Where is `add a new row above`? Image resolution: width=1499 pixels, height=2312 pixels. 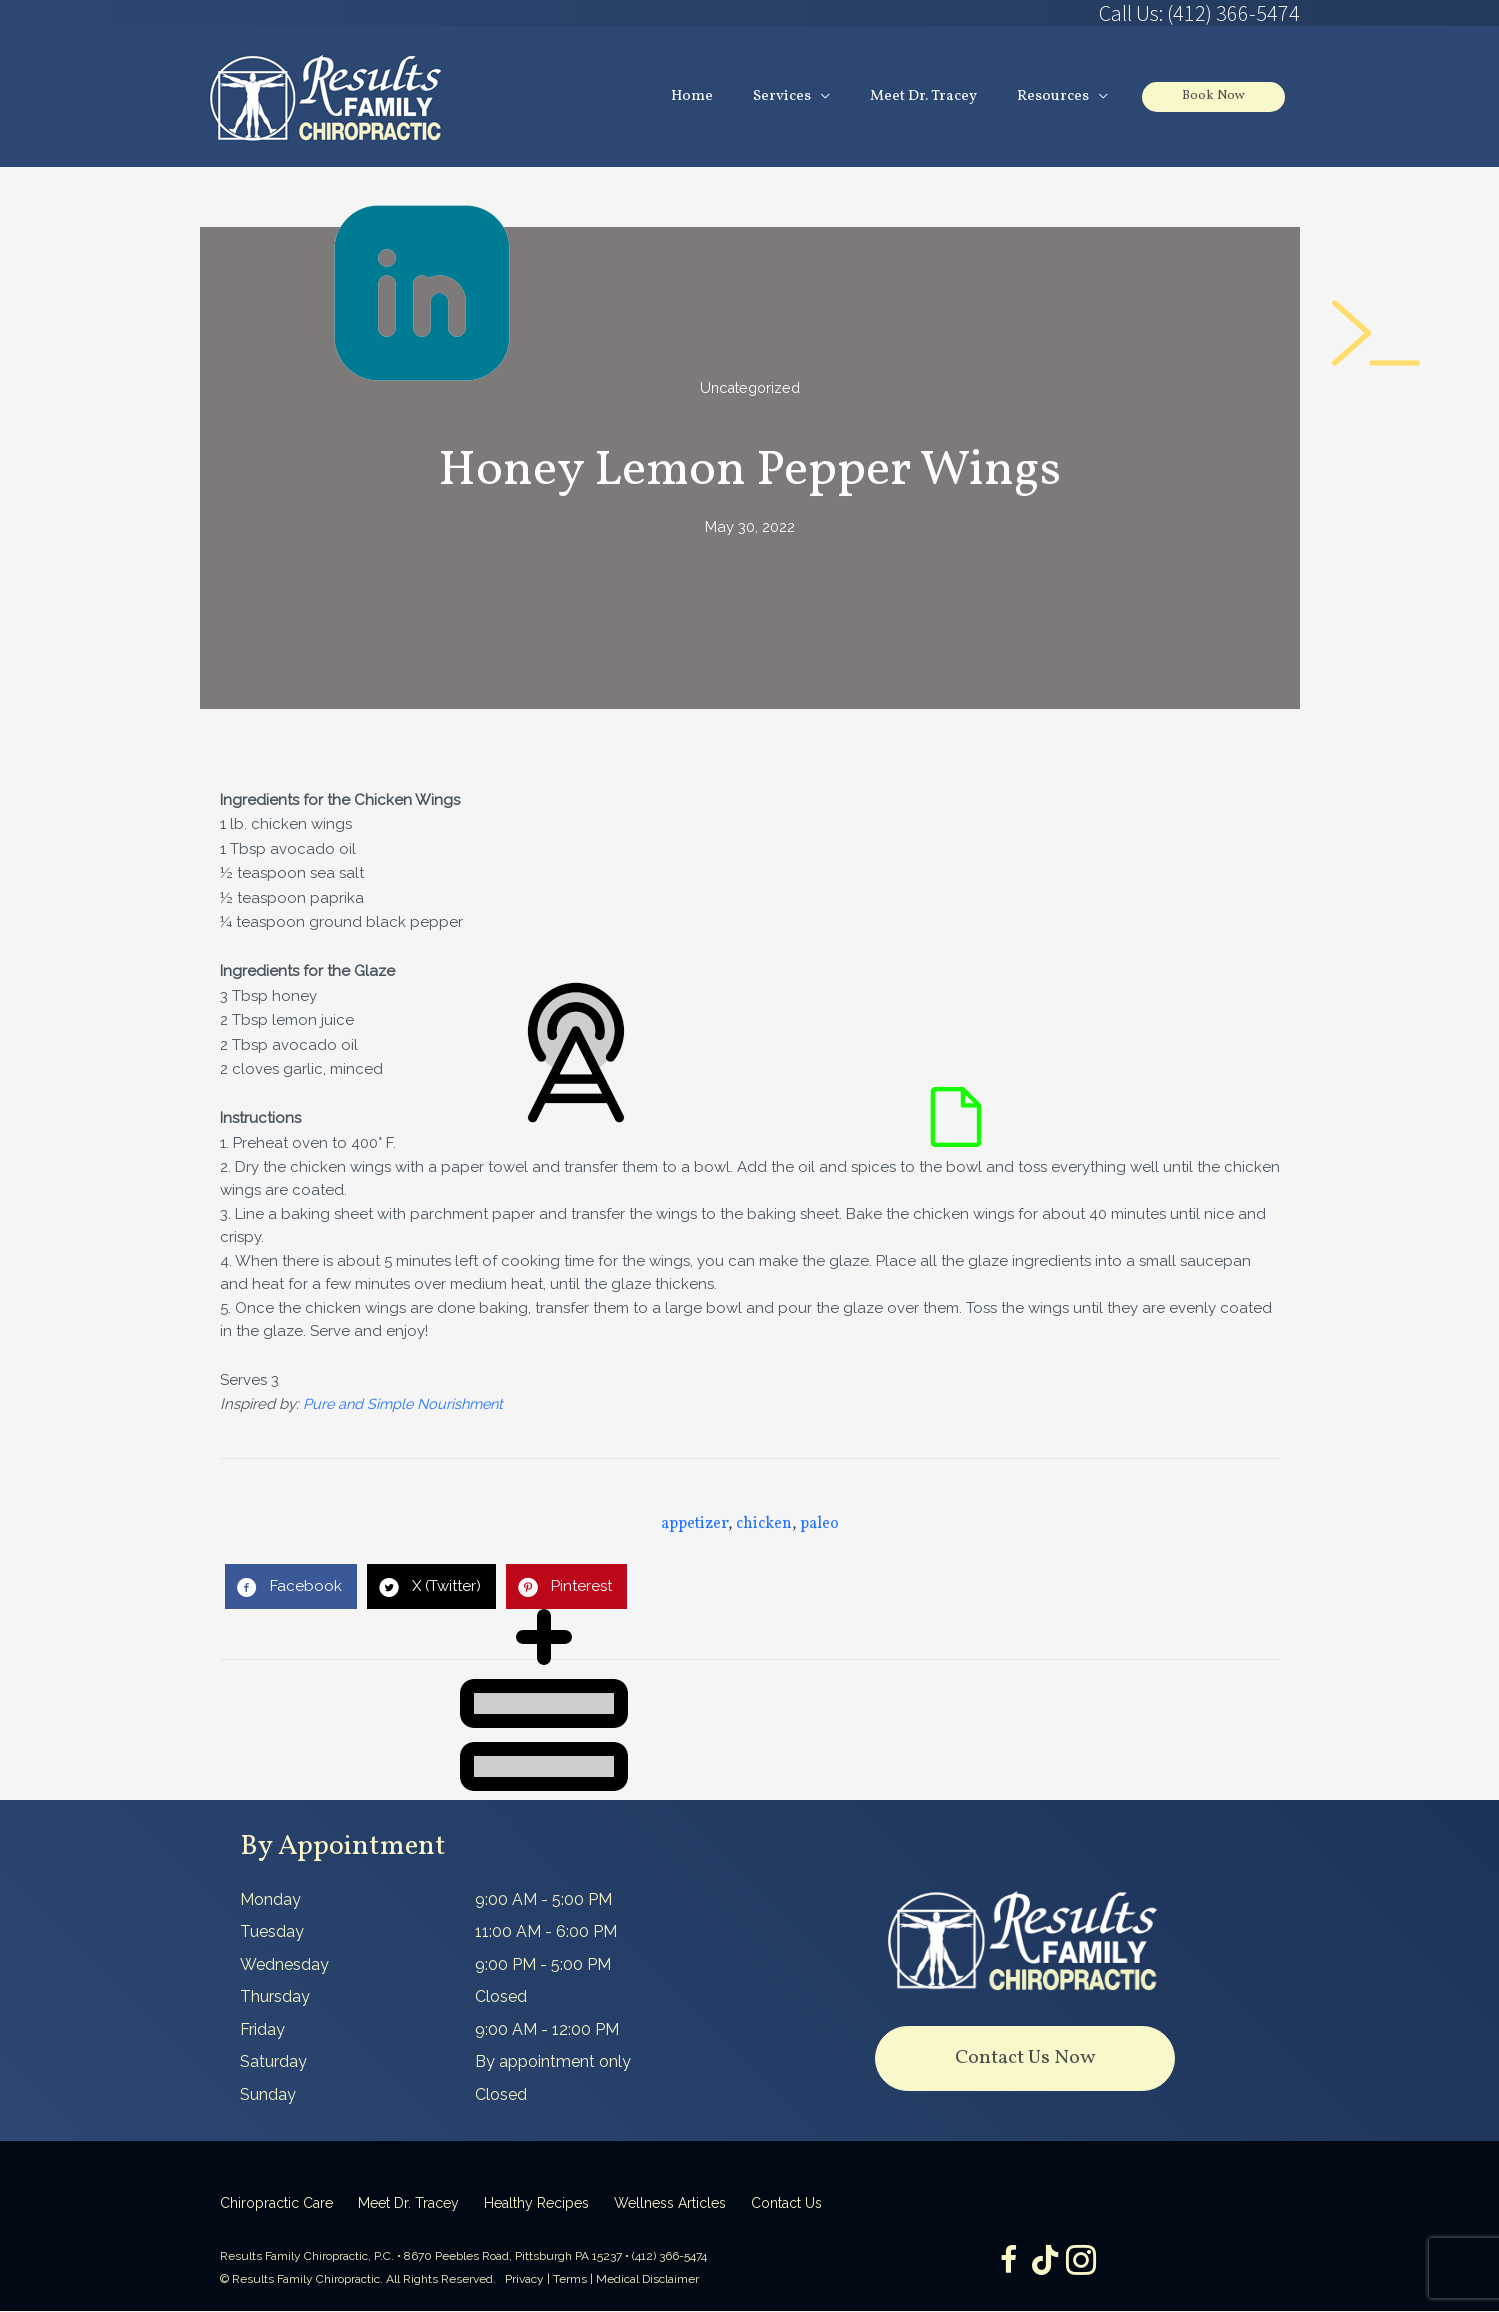 add a new row above is located at coordinates (544, 1714).